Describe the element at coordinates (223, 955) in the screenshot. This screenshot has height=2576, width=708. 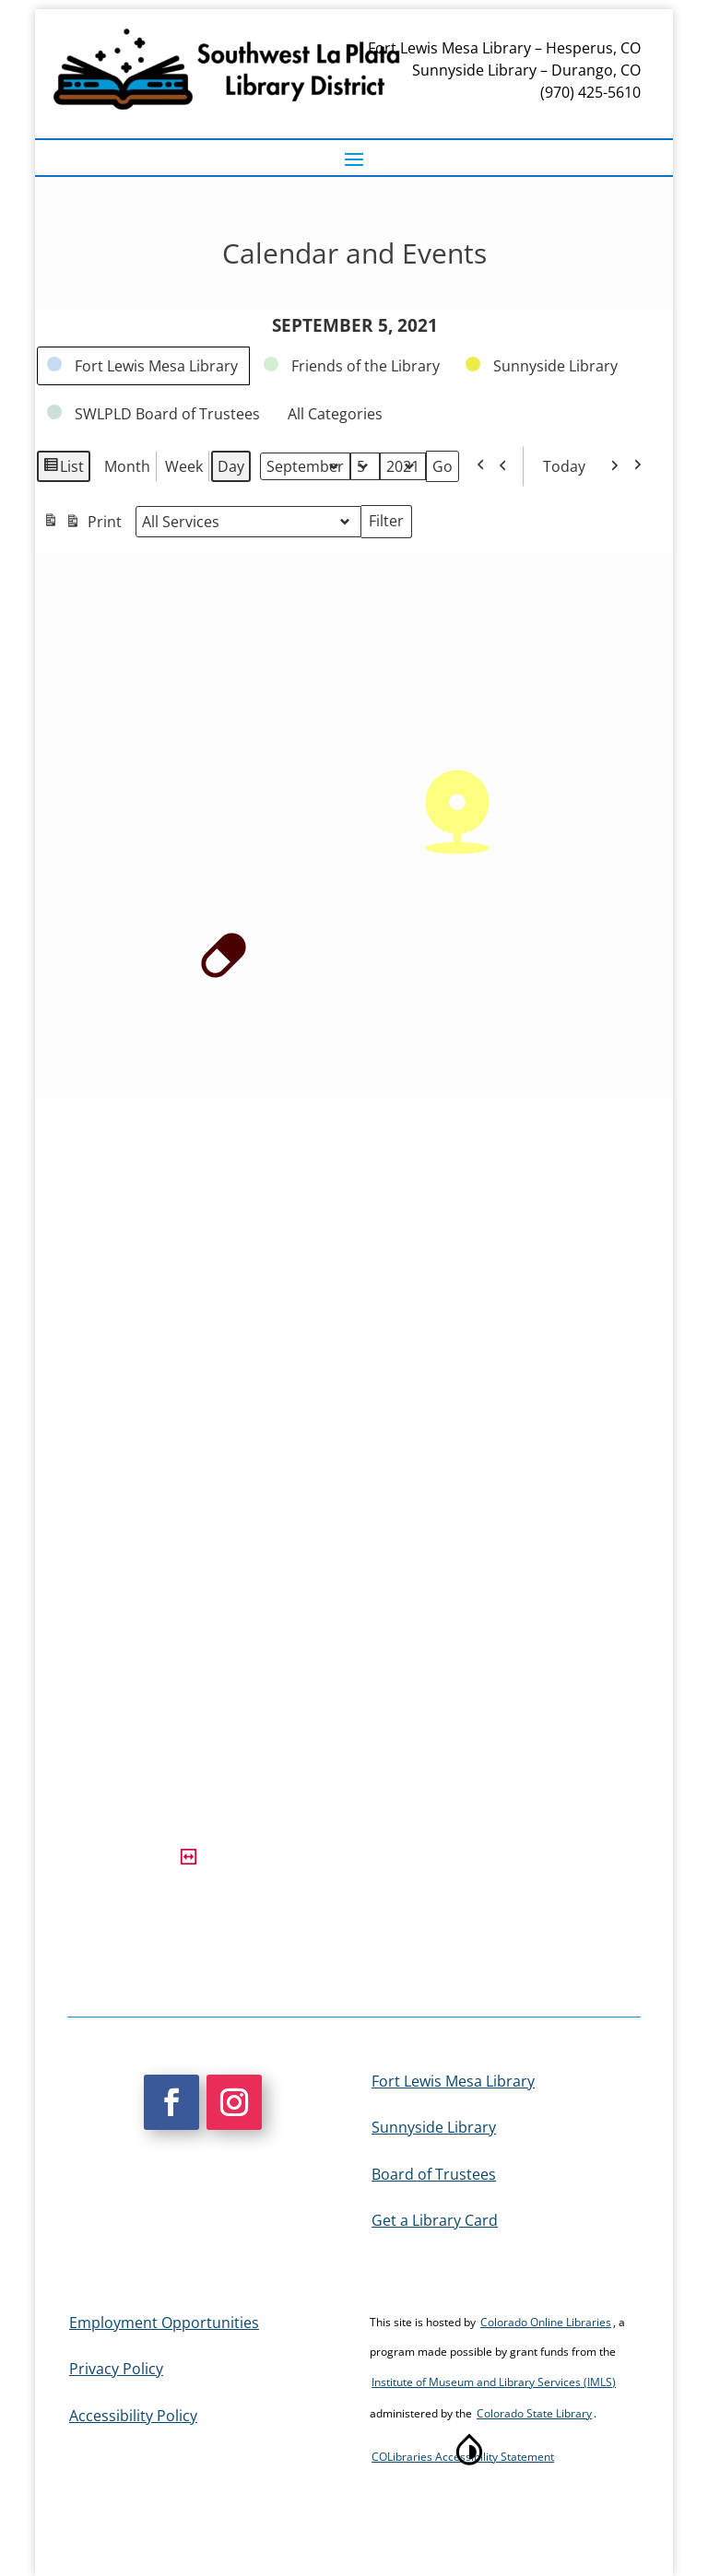
I see `access medication or pharmacy features` at that location.